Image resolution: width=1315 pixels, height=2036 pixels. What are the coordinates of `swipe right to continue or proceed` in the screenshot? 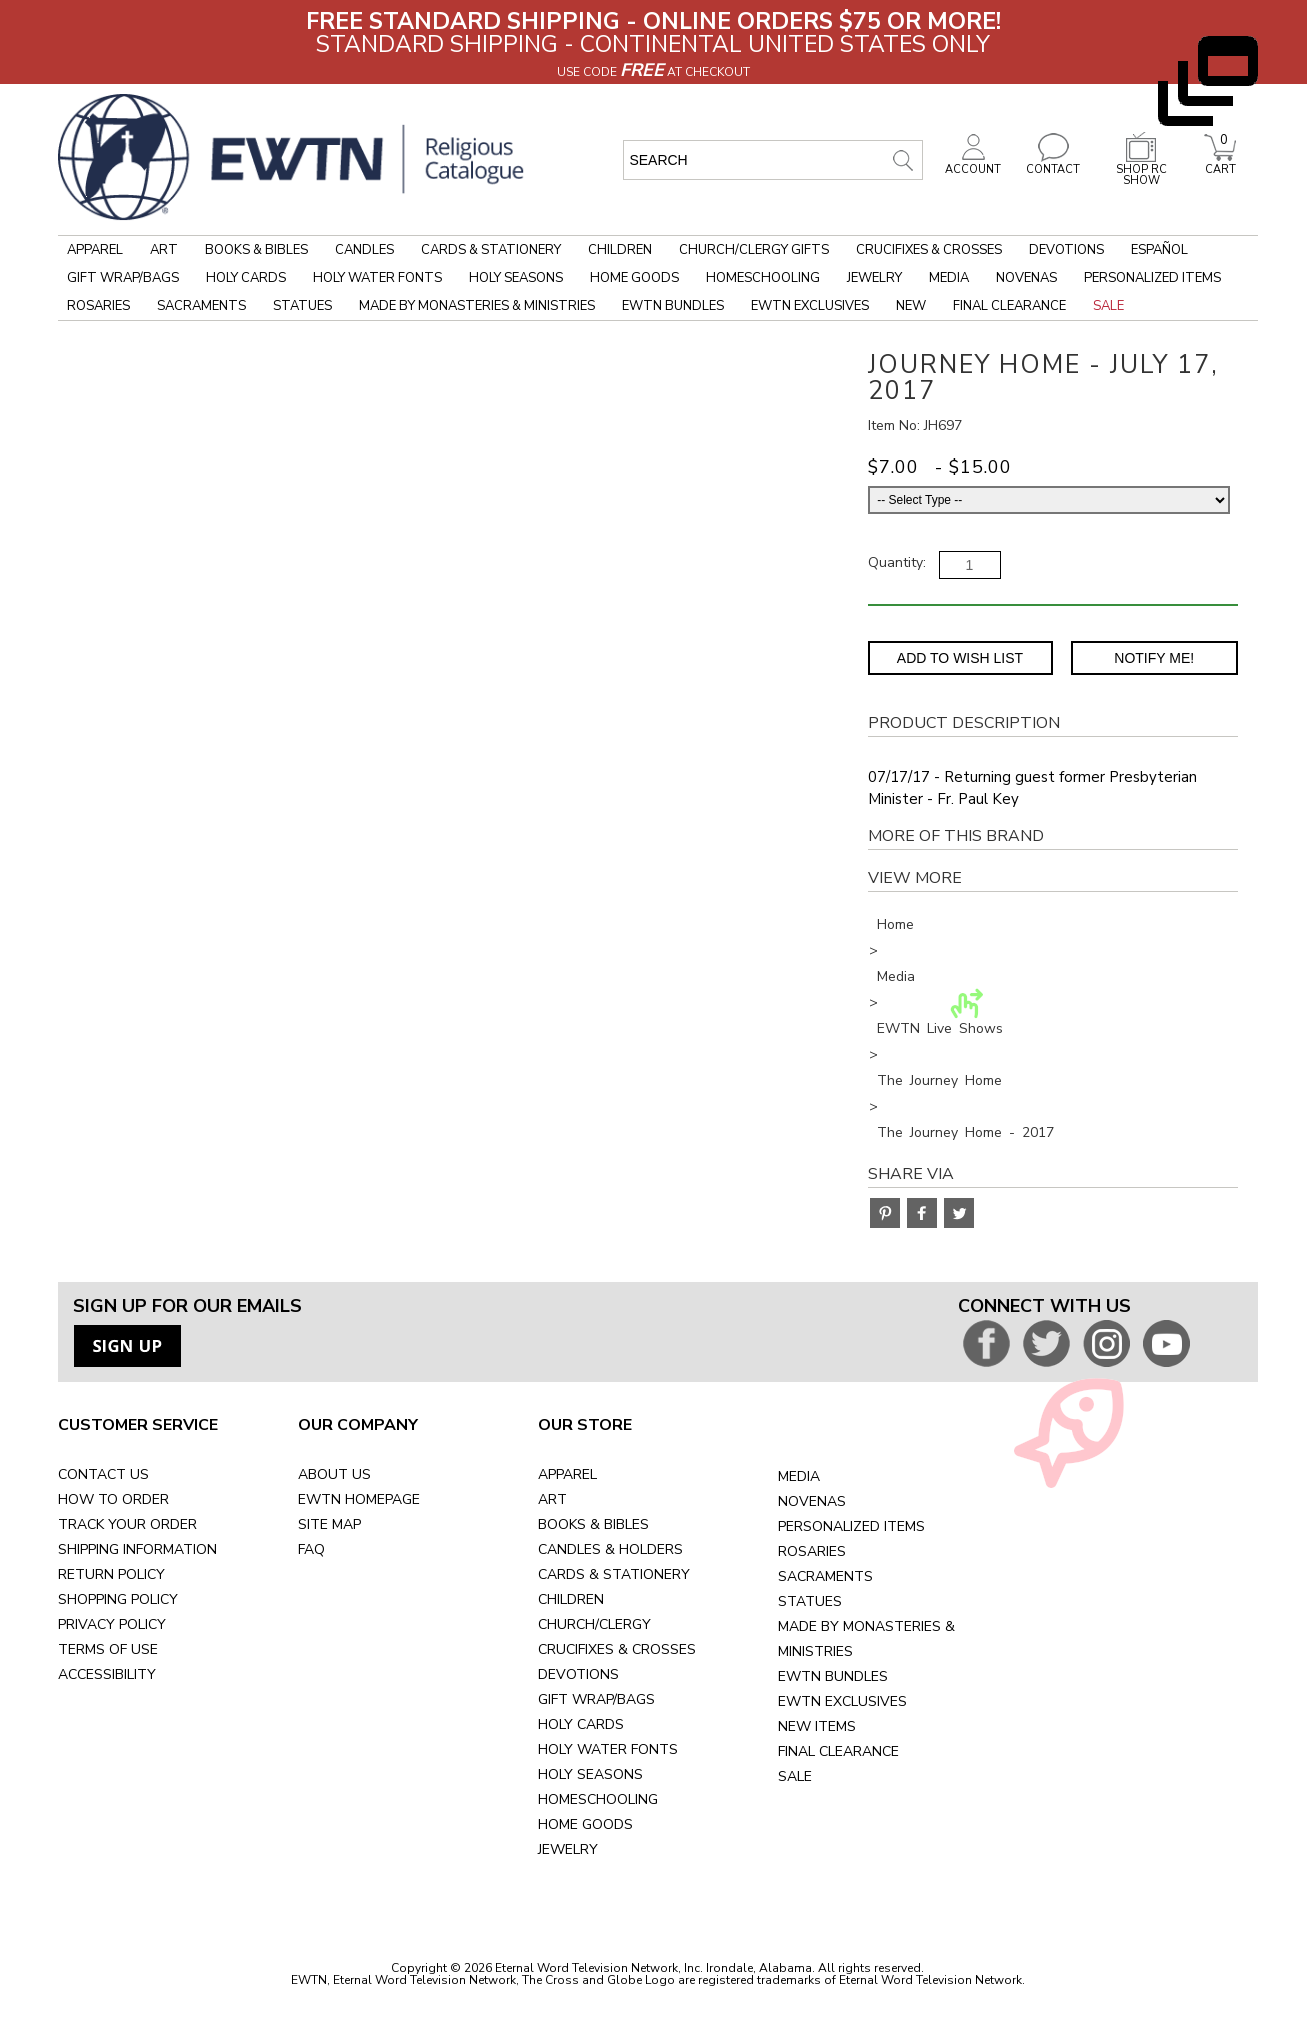 It's located at (965, 1004).